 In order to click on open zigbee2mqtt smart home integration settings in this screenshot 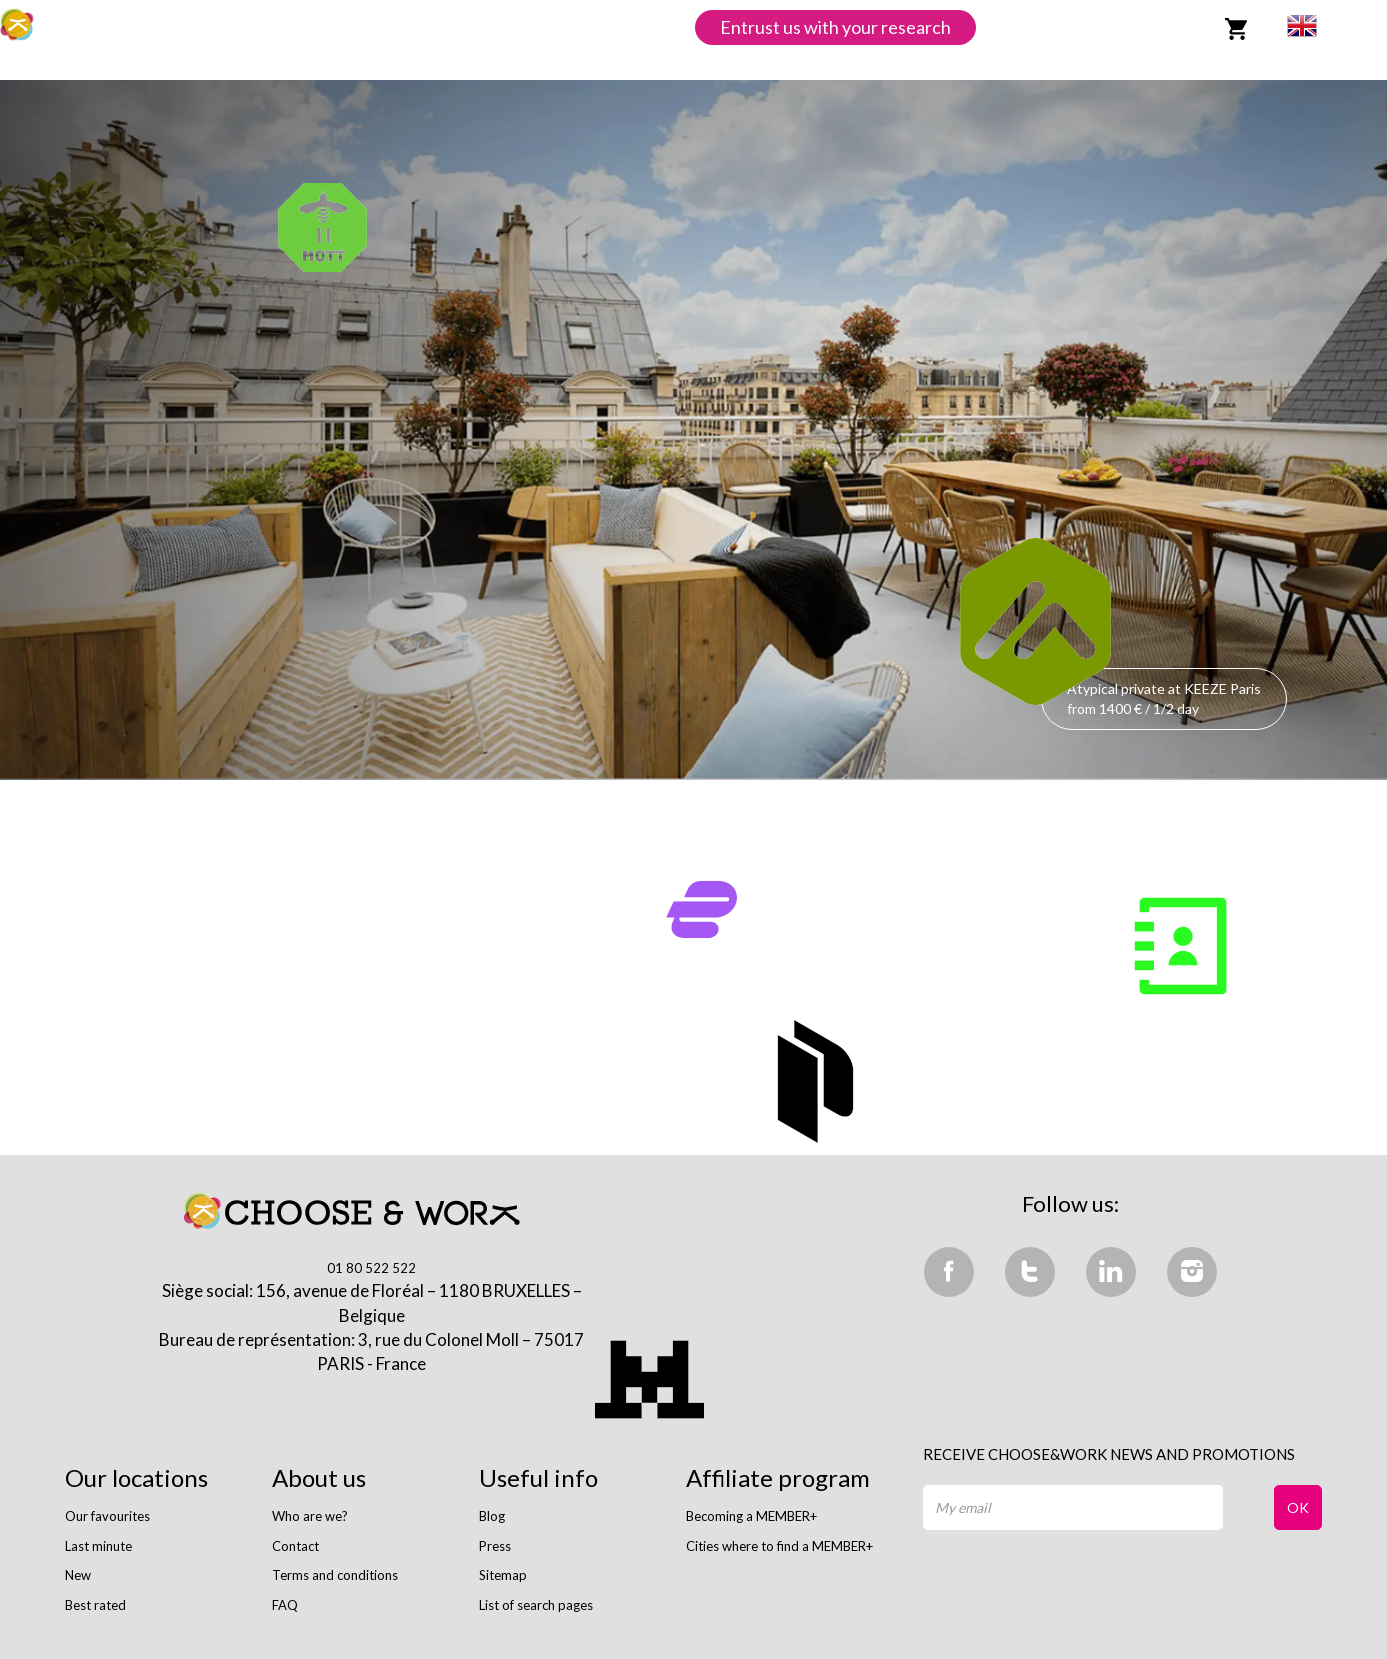, I will do `click(322, 227)`.